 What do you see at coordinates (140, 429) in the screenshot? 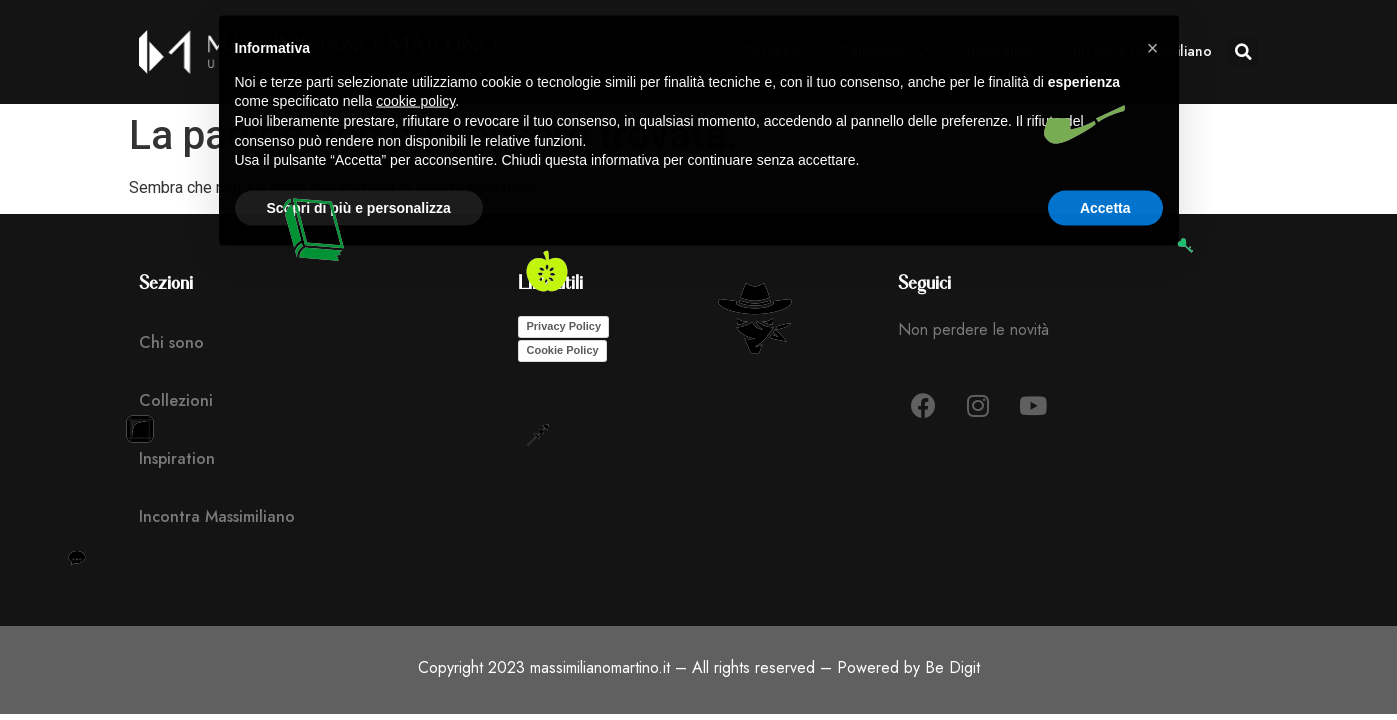
I see `indicates an amethyst gem resource or currency` at bounding box center [140, 429].